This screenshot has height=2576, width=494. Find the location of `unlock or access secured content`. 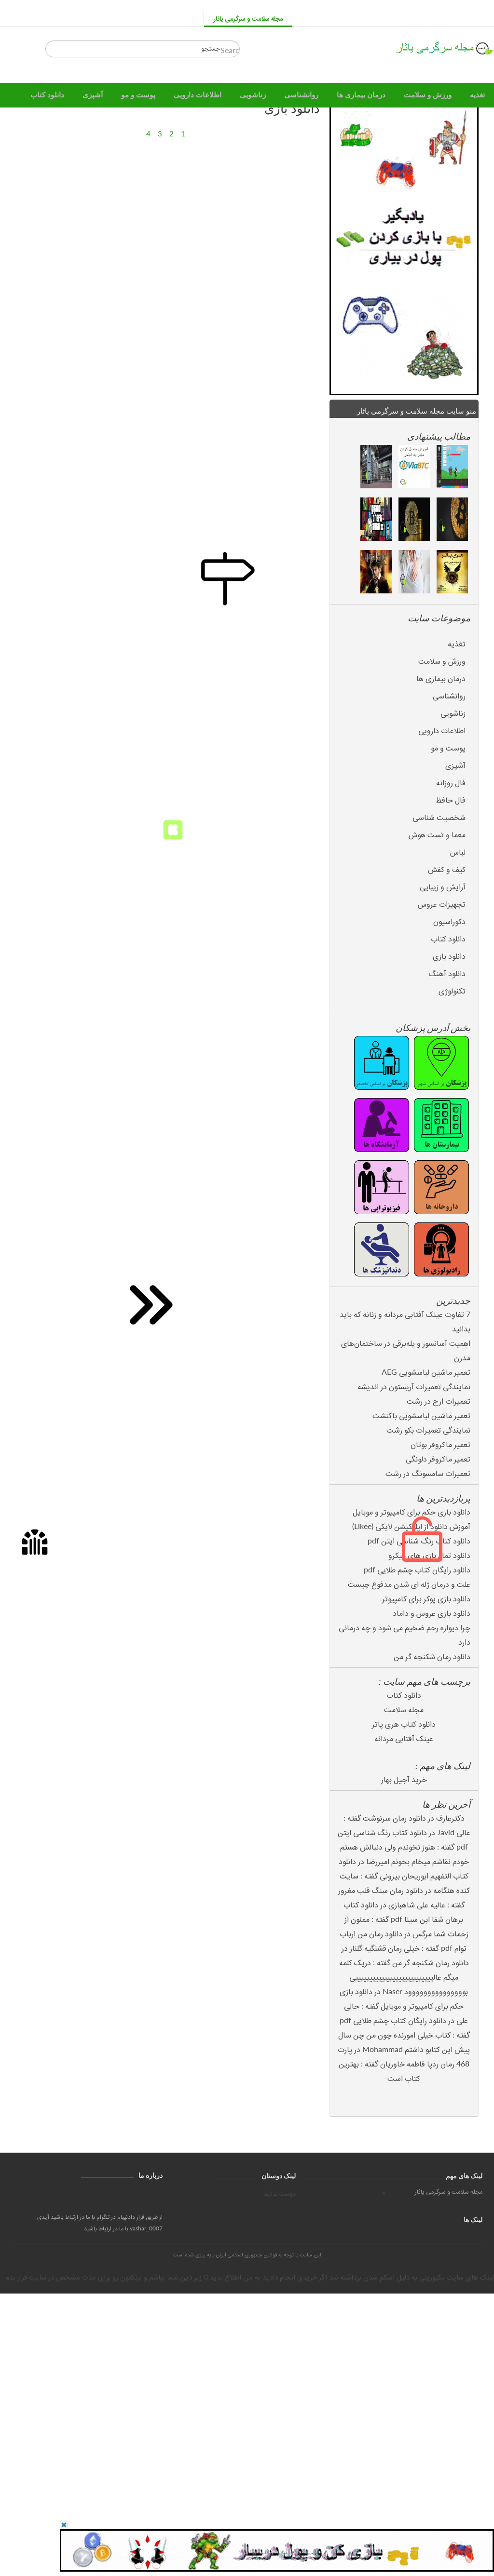

unlock or access secured content is located at coordinates (422, 1542).